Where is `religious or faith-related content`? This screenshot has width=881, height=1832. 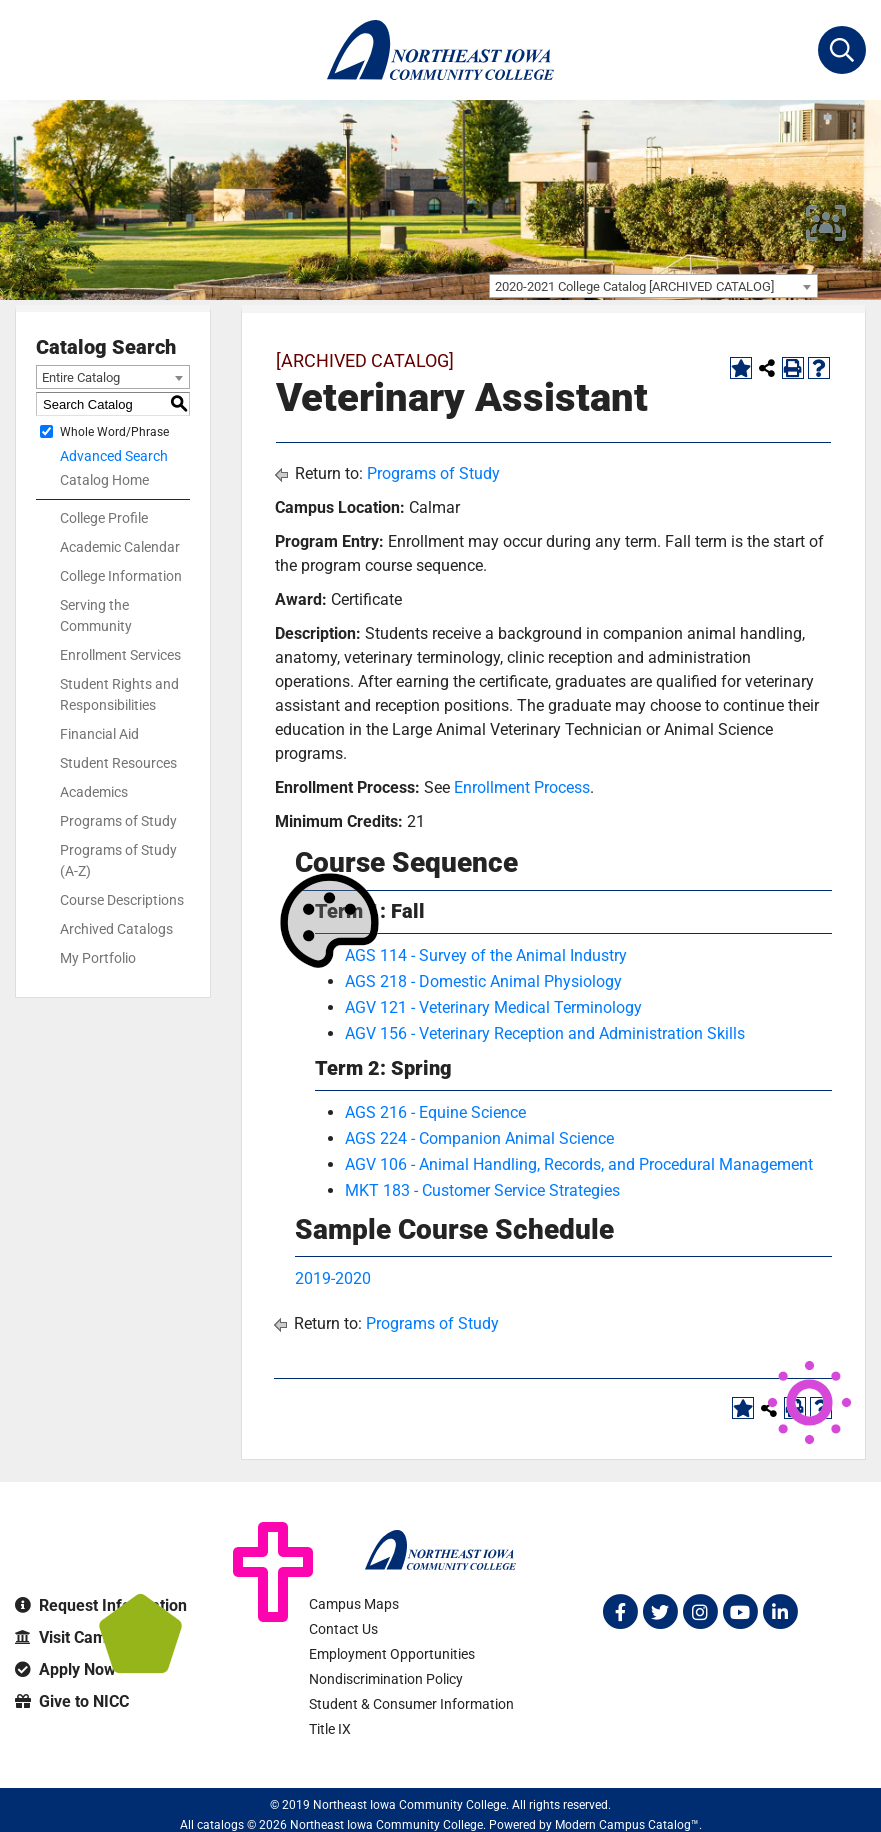 religious or faith-related content is located at coordinates (273, 1572).